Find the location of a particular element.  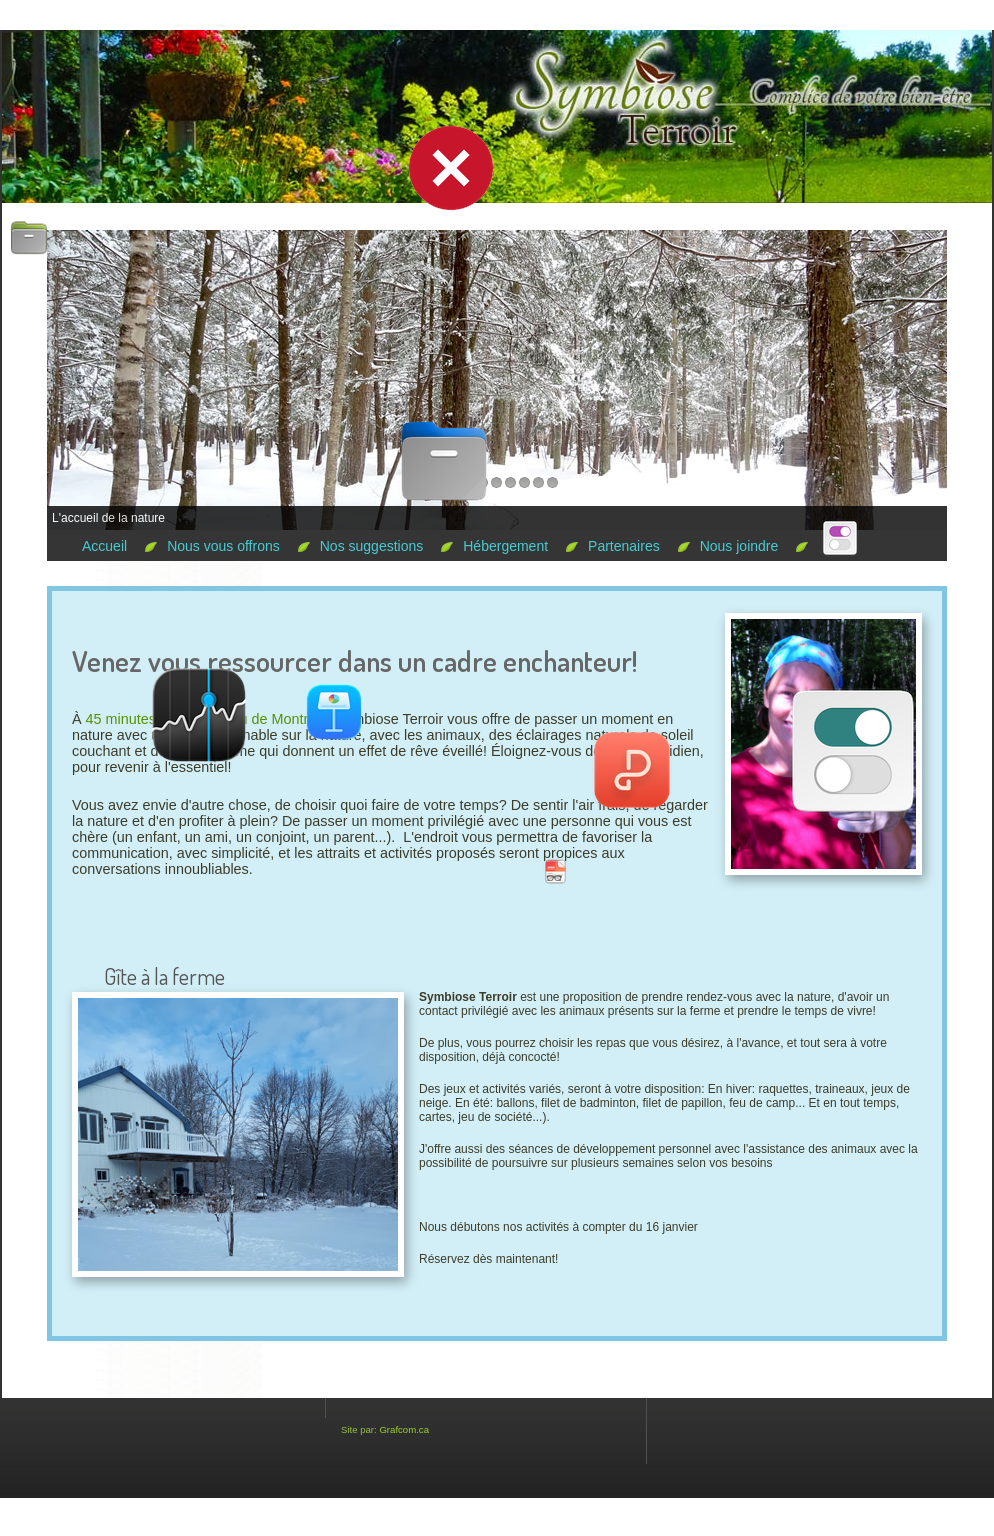

open LibreOffice Writer document editor is located at coordinates (334, 712).